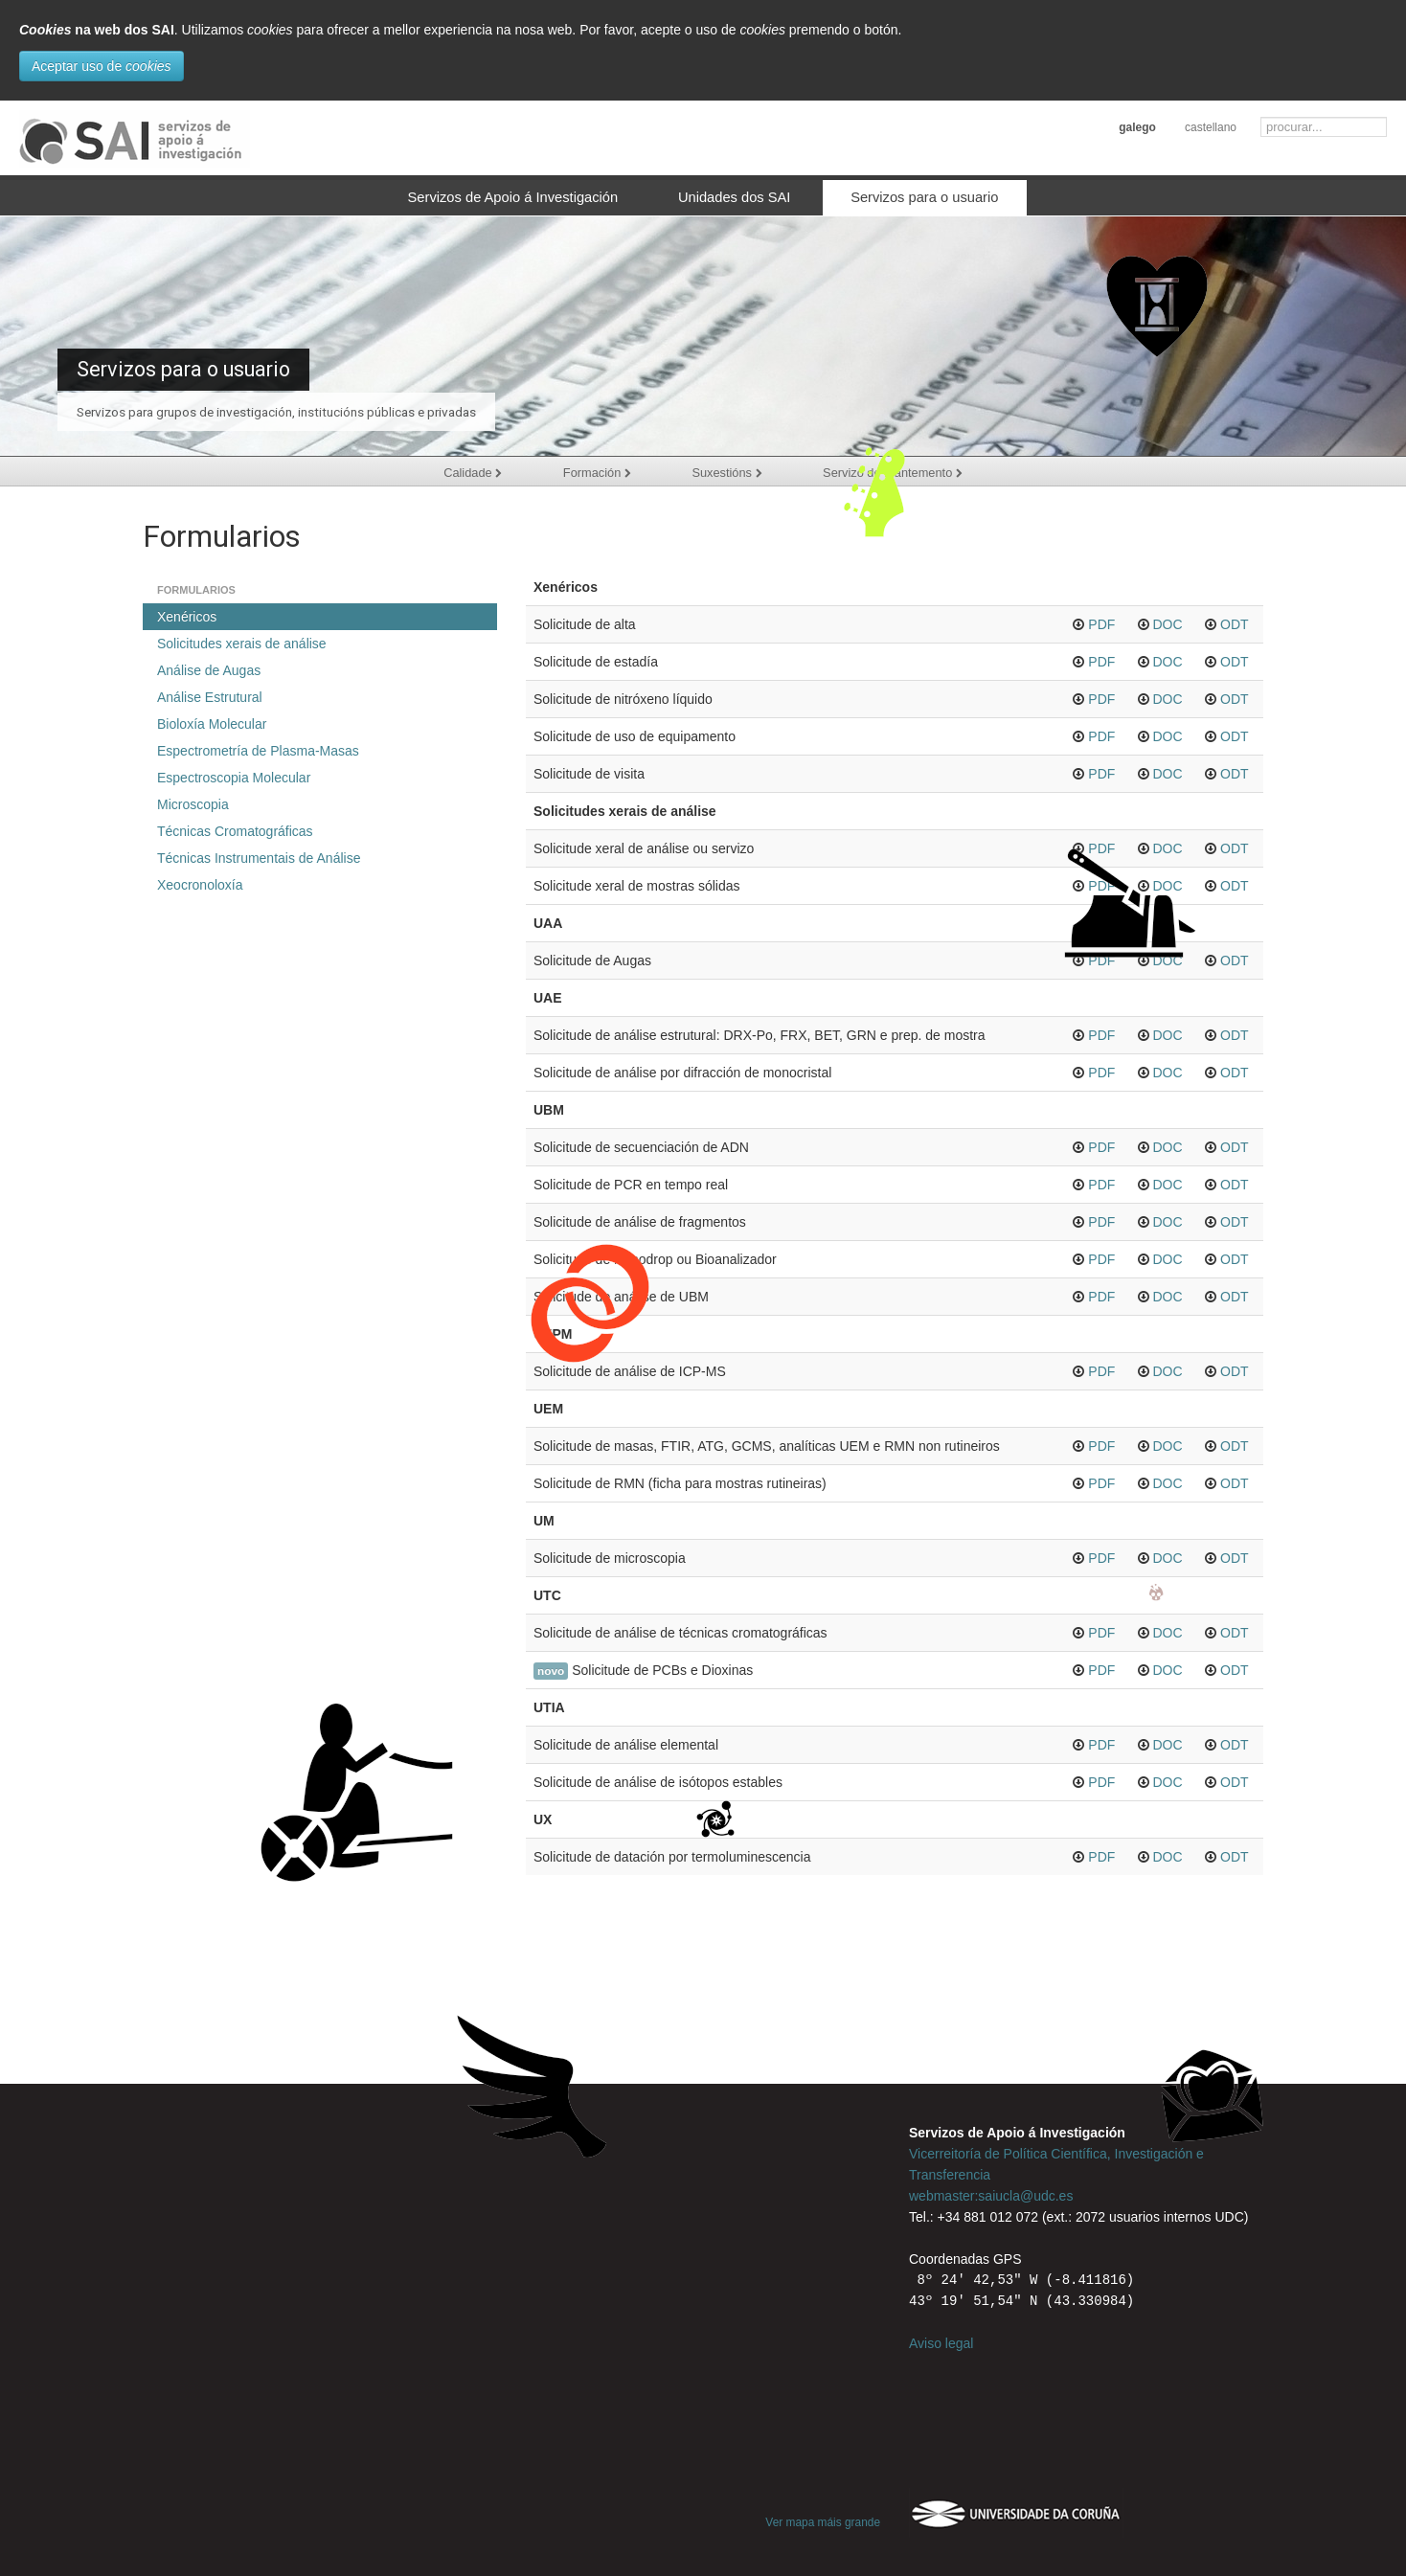 The image size is (1406, 2576). I want to click on indicates flight or aerial ability in gameplay, so click(532, 2088).